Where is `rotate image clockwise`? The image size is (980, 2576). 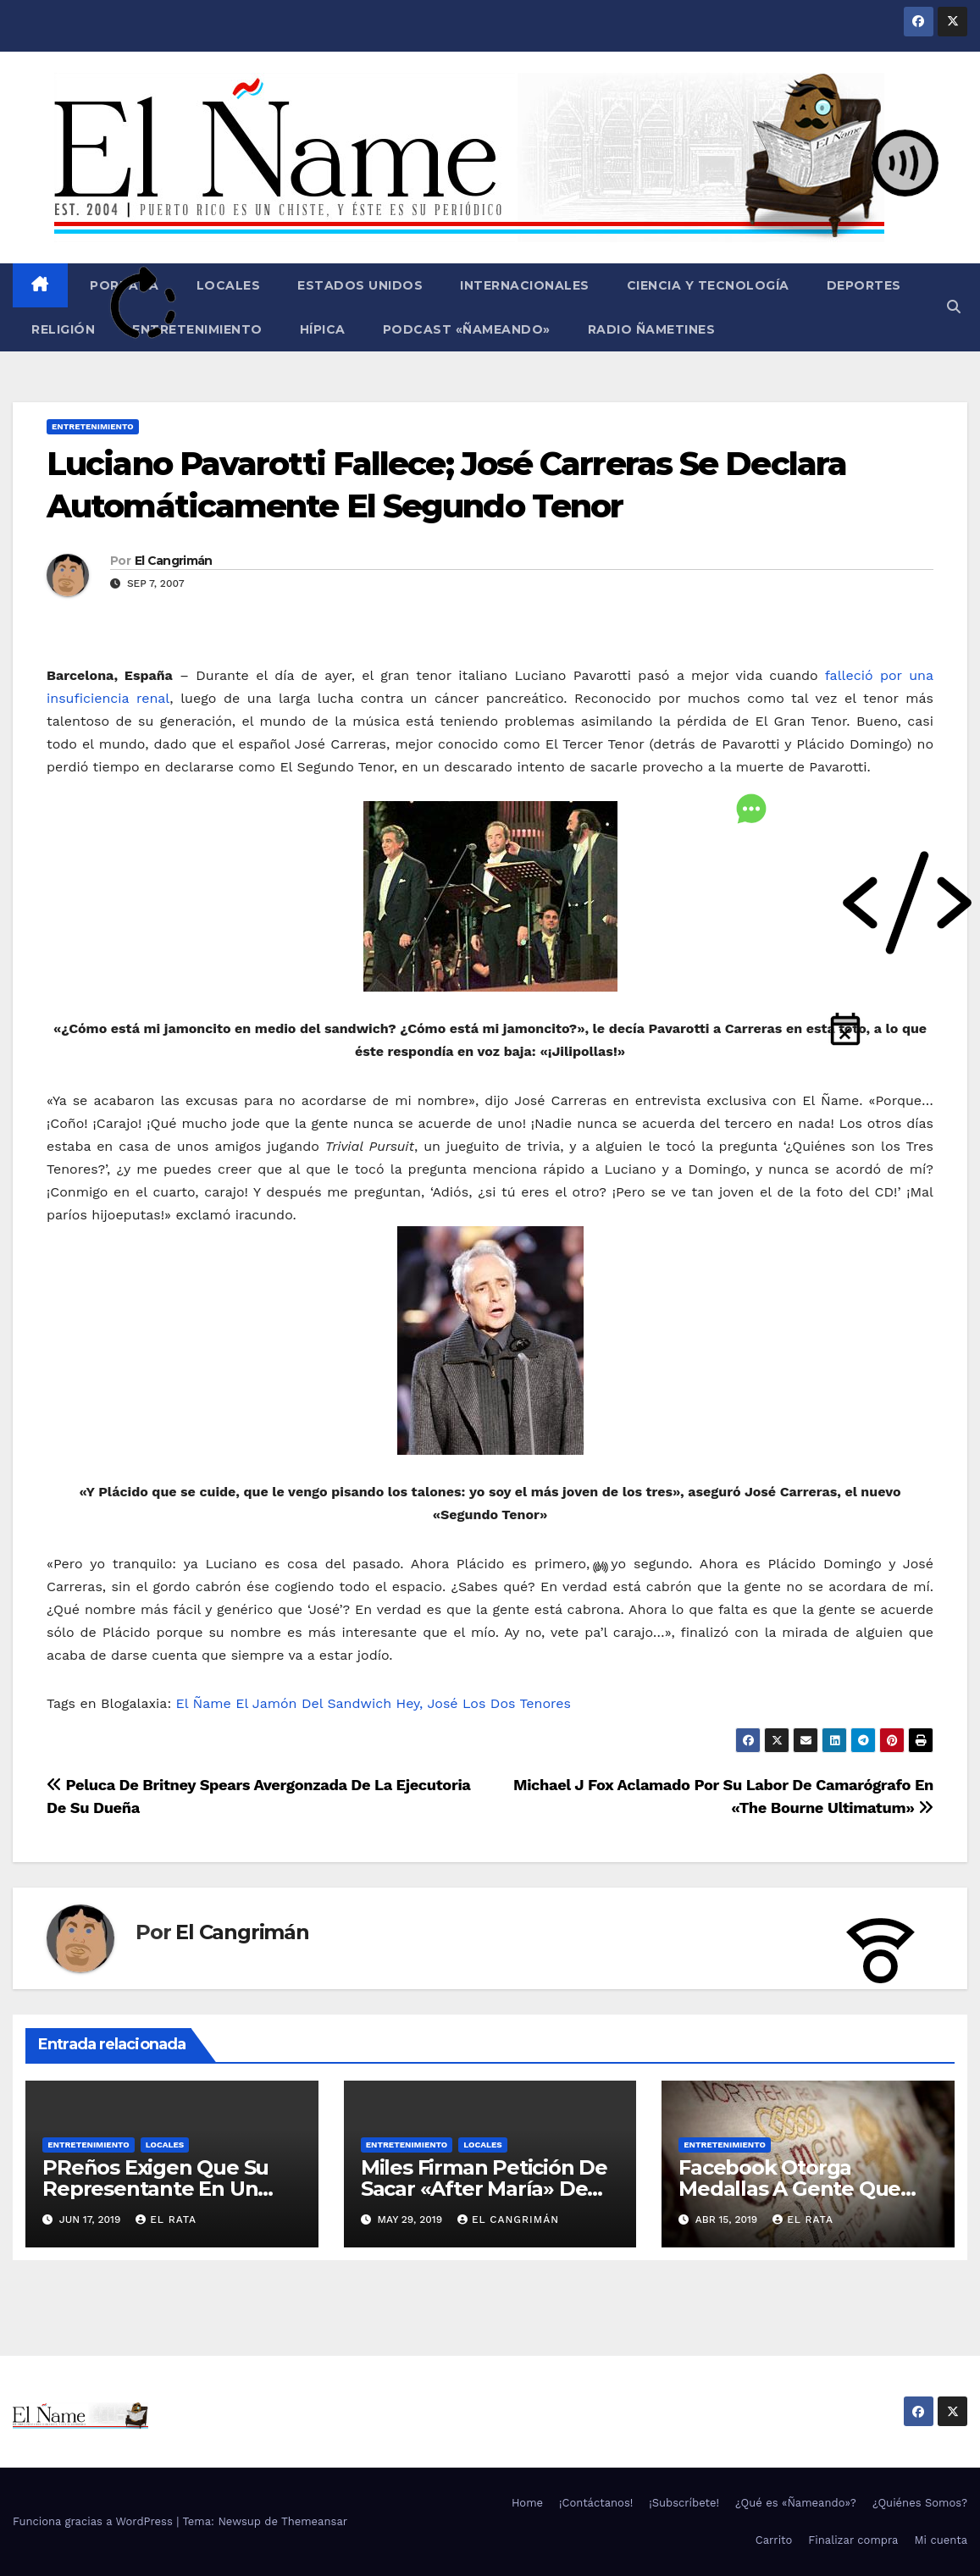
rotate image clockwise is located at coordinates (143, 306).